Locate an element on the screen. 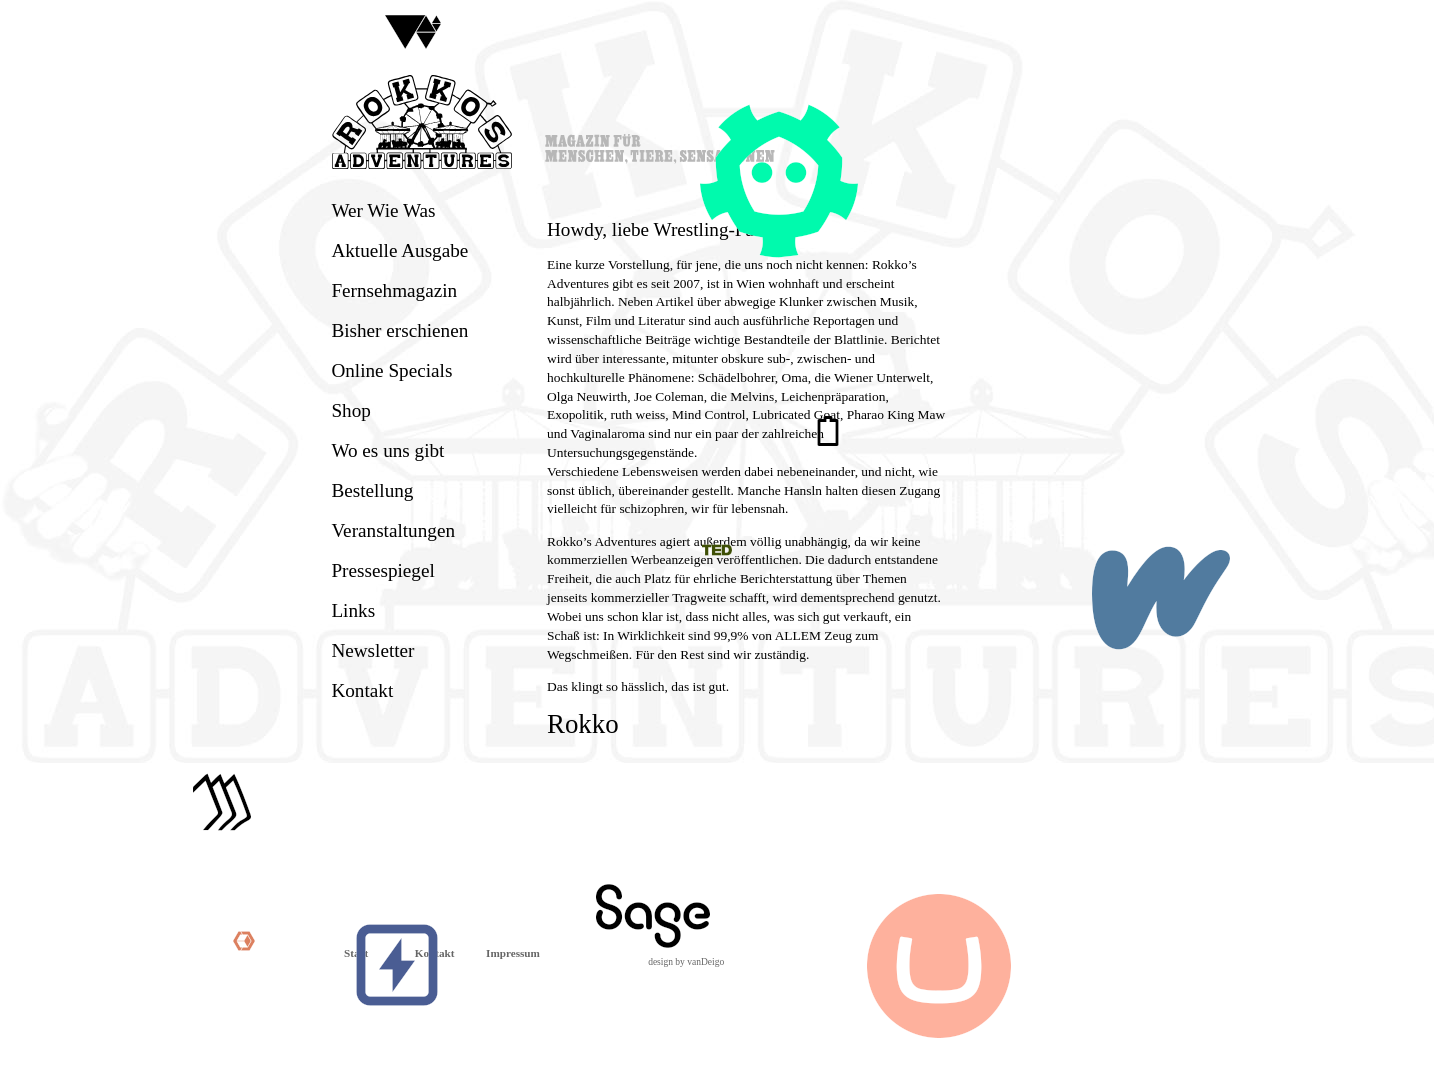 Image resolution: width=1434 pixels, height=1075 pixels. umbraco content management system logo is located at coordinates (939, 966).